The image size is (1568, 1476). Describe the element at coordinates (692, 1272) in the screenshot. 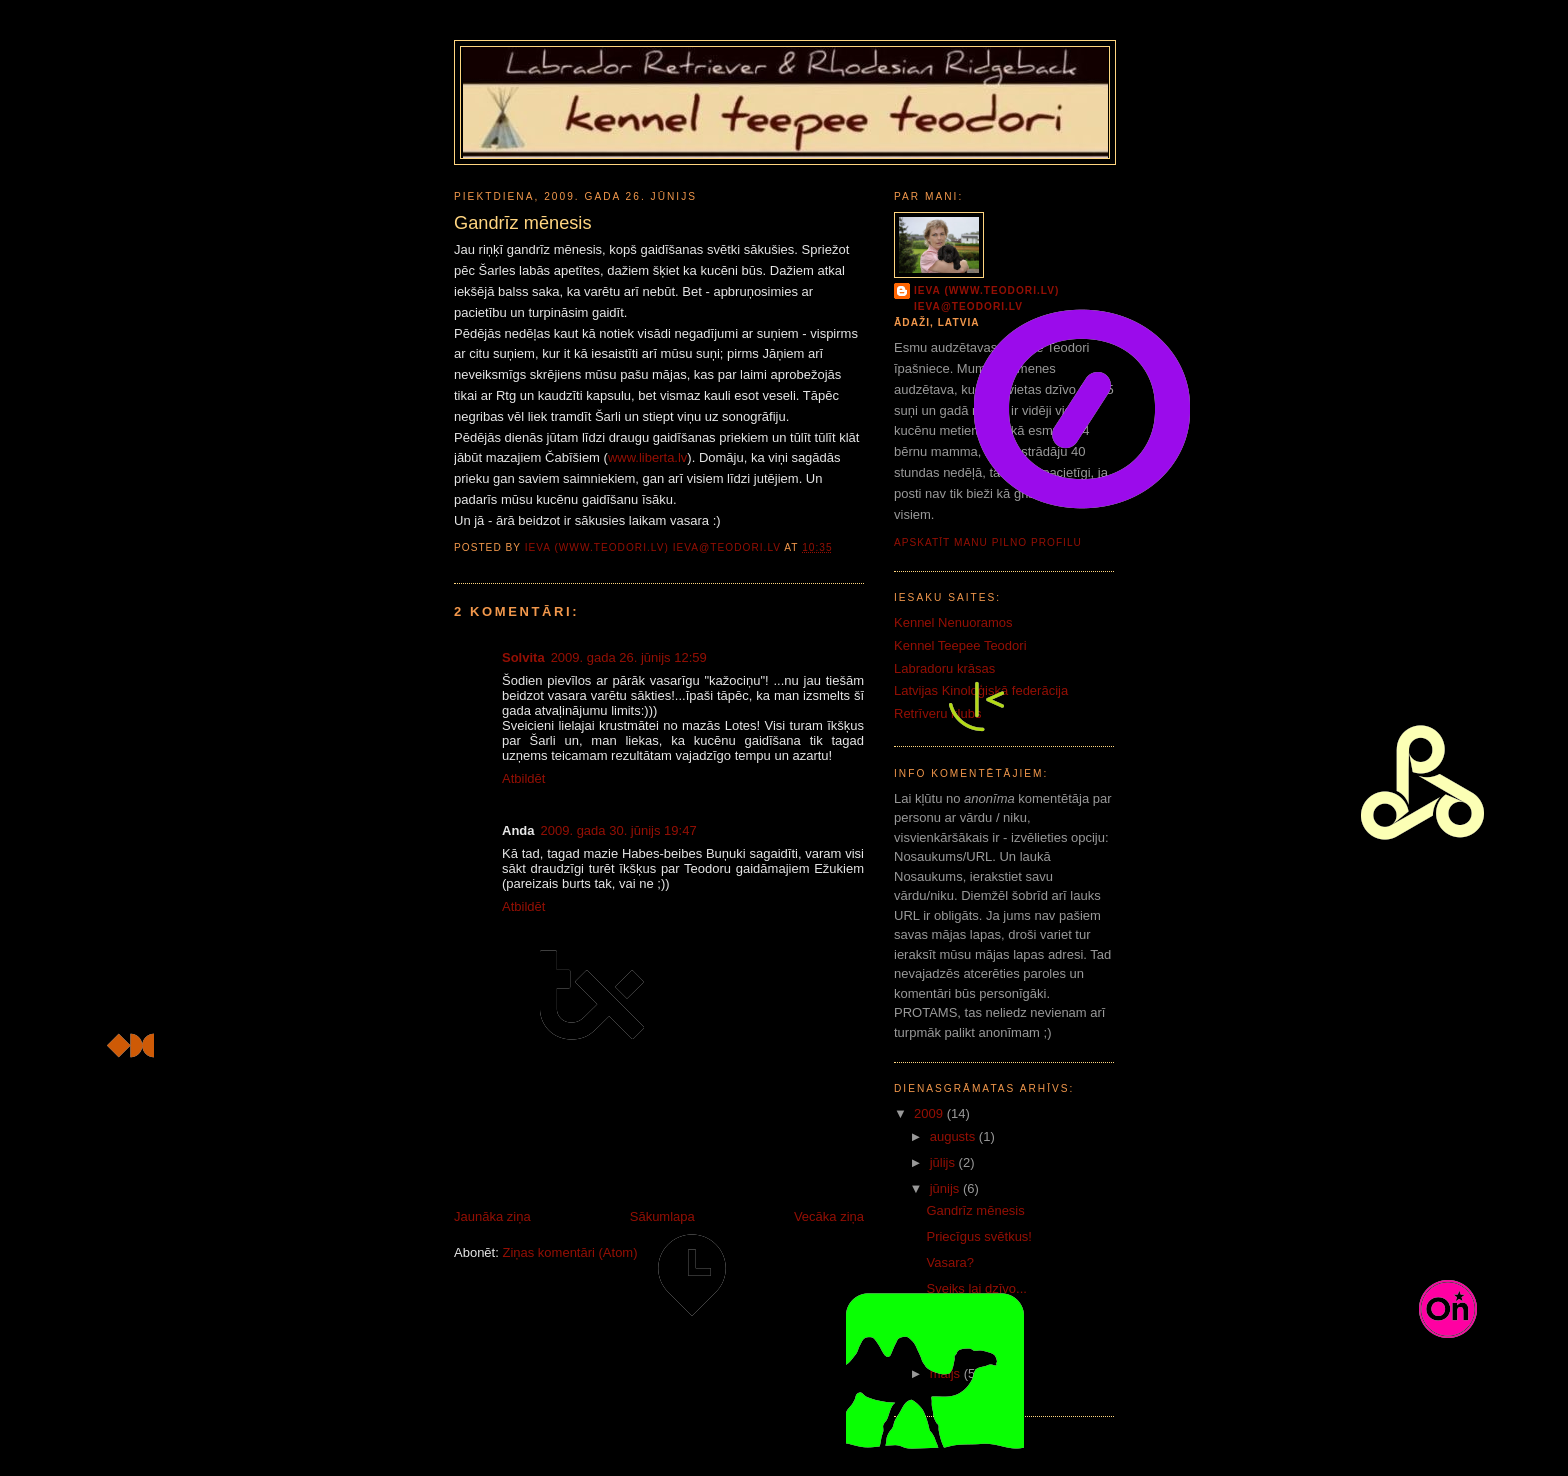

I see `view location history or past visits` at that location.